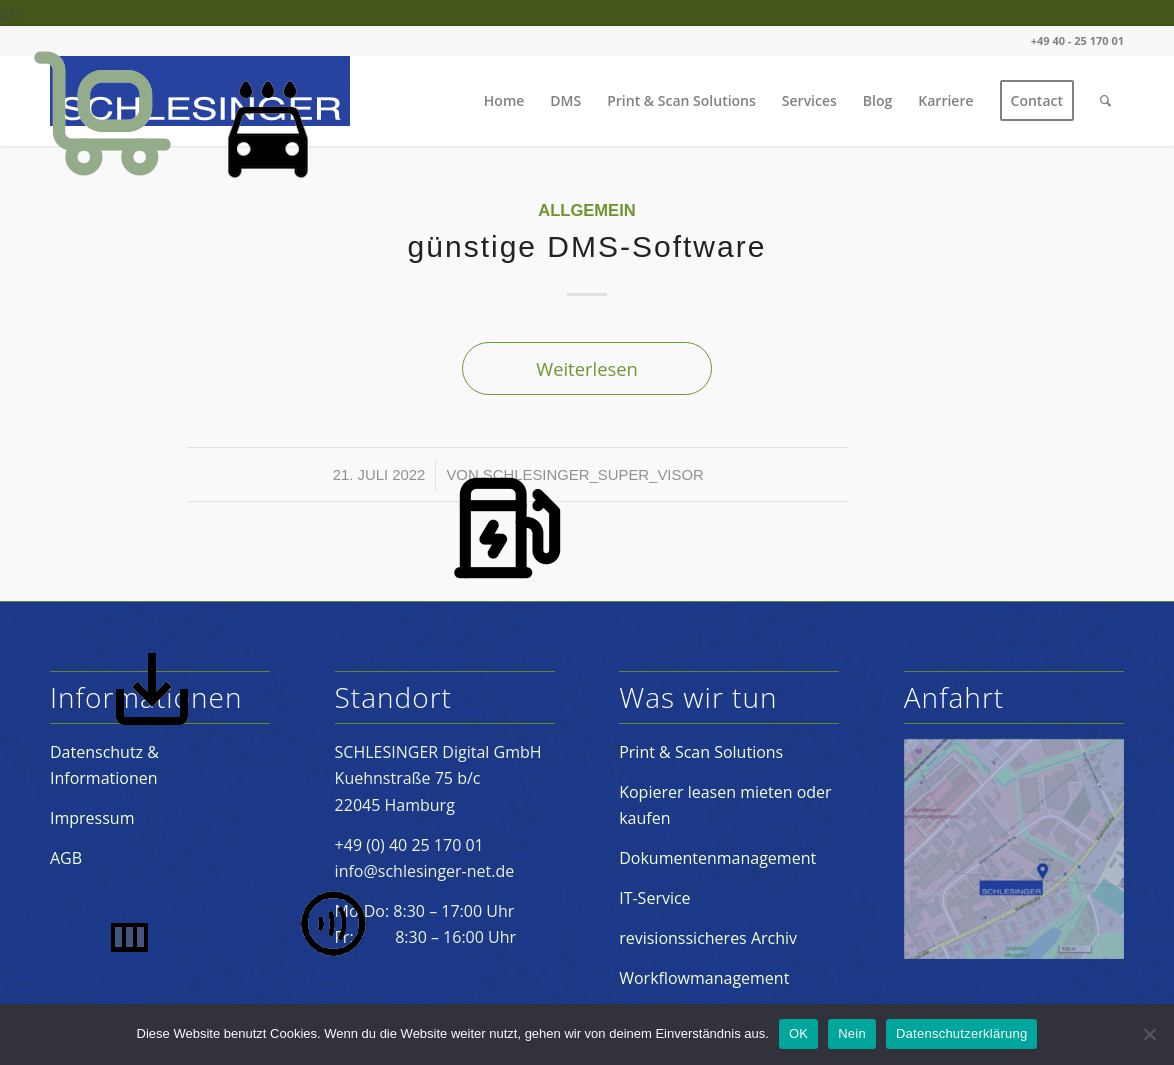  What do you see at coordinates (128, 938) in the screenshot?
I see `switch to column view layout` at bounding box center [128, 938].